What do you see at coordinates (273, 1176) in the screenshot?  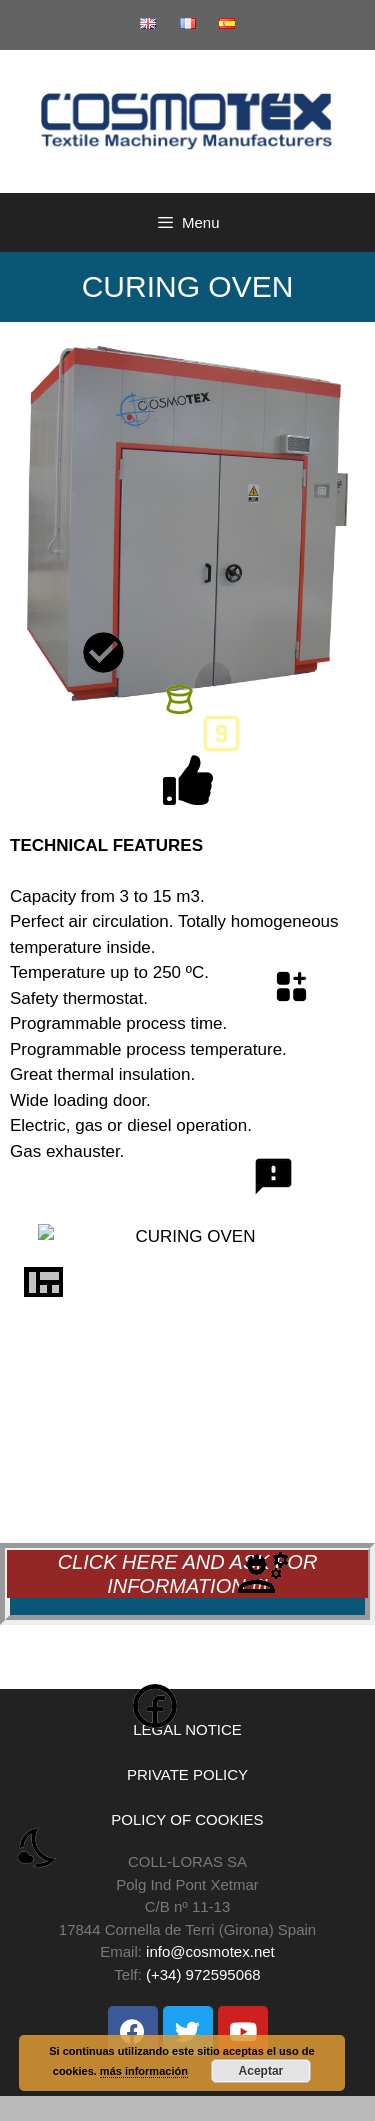 I see `submit feedback or comments` at bounding box center [273, 1176].